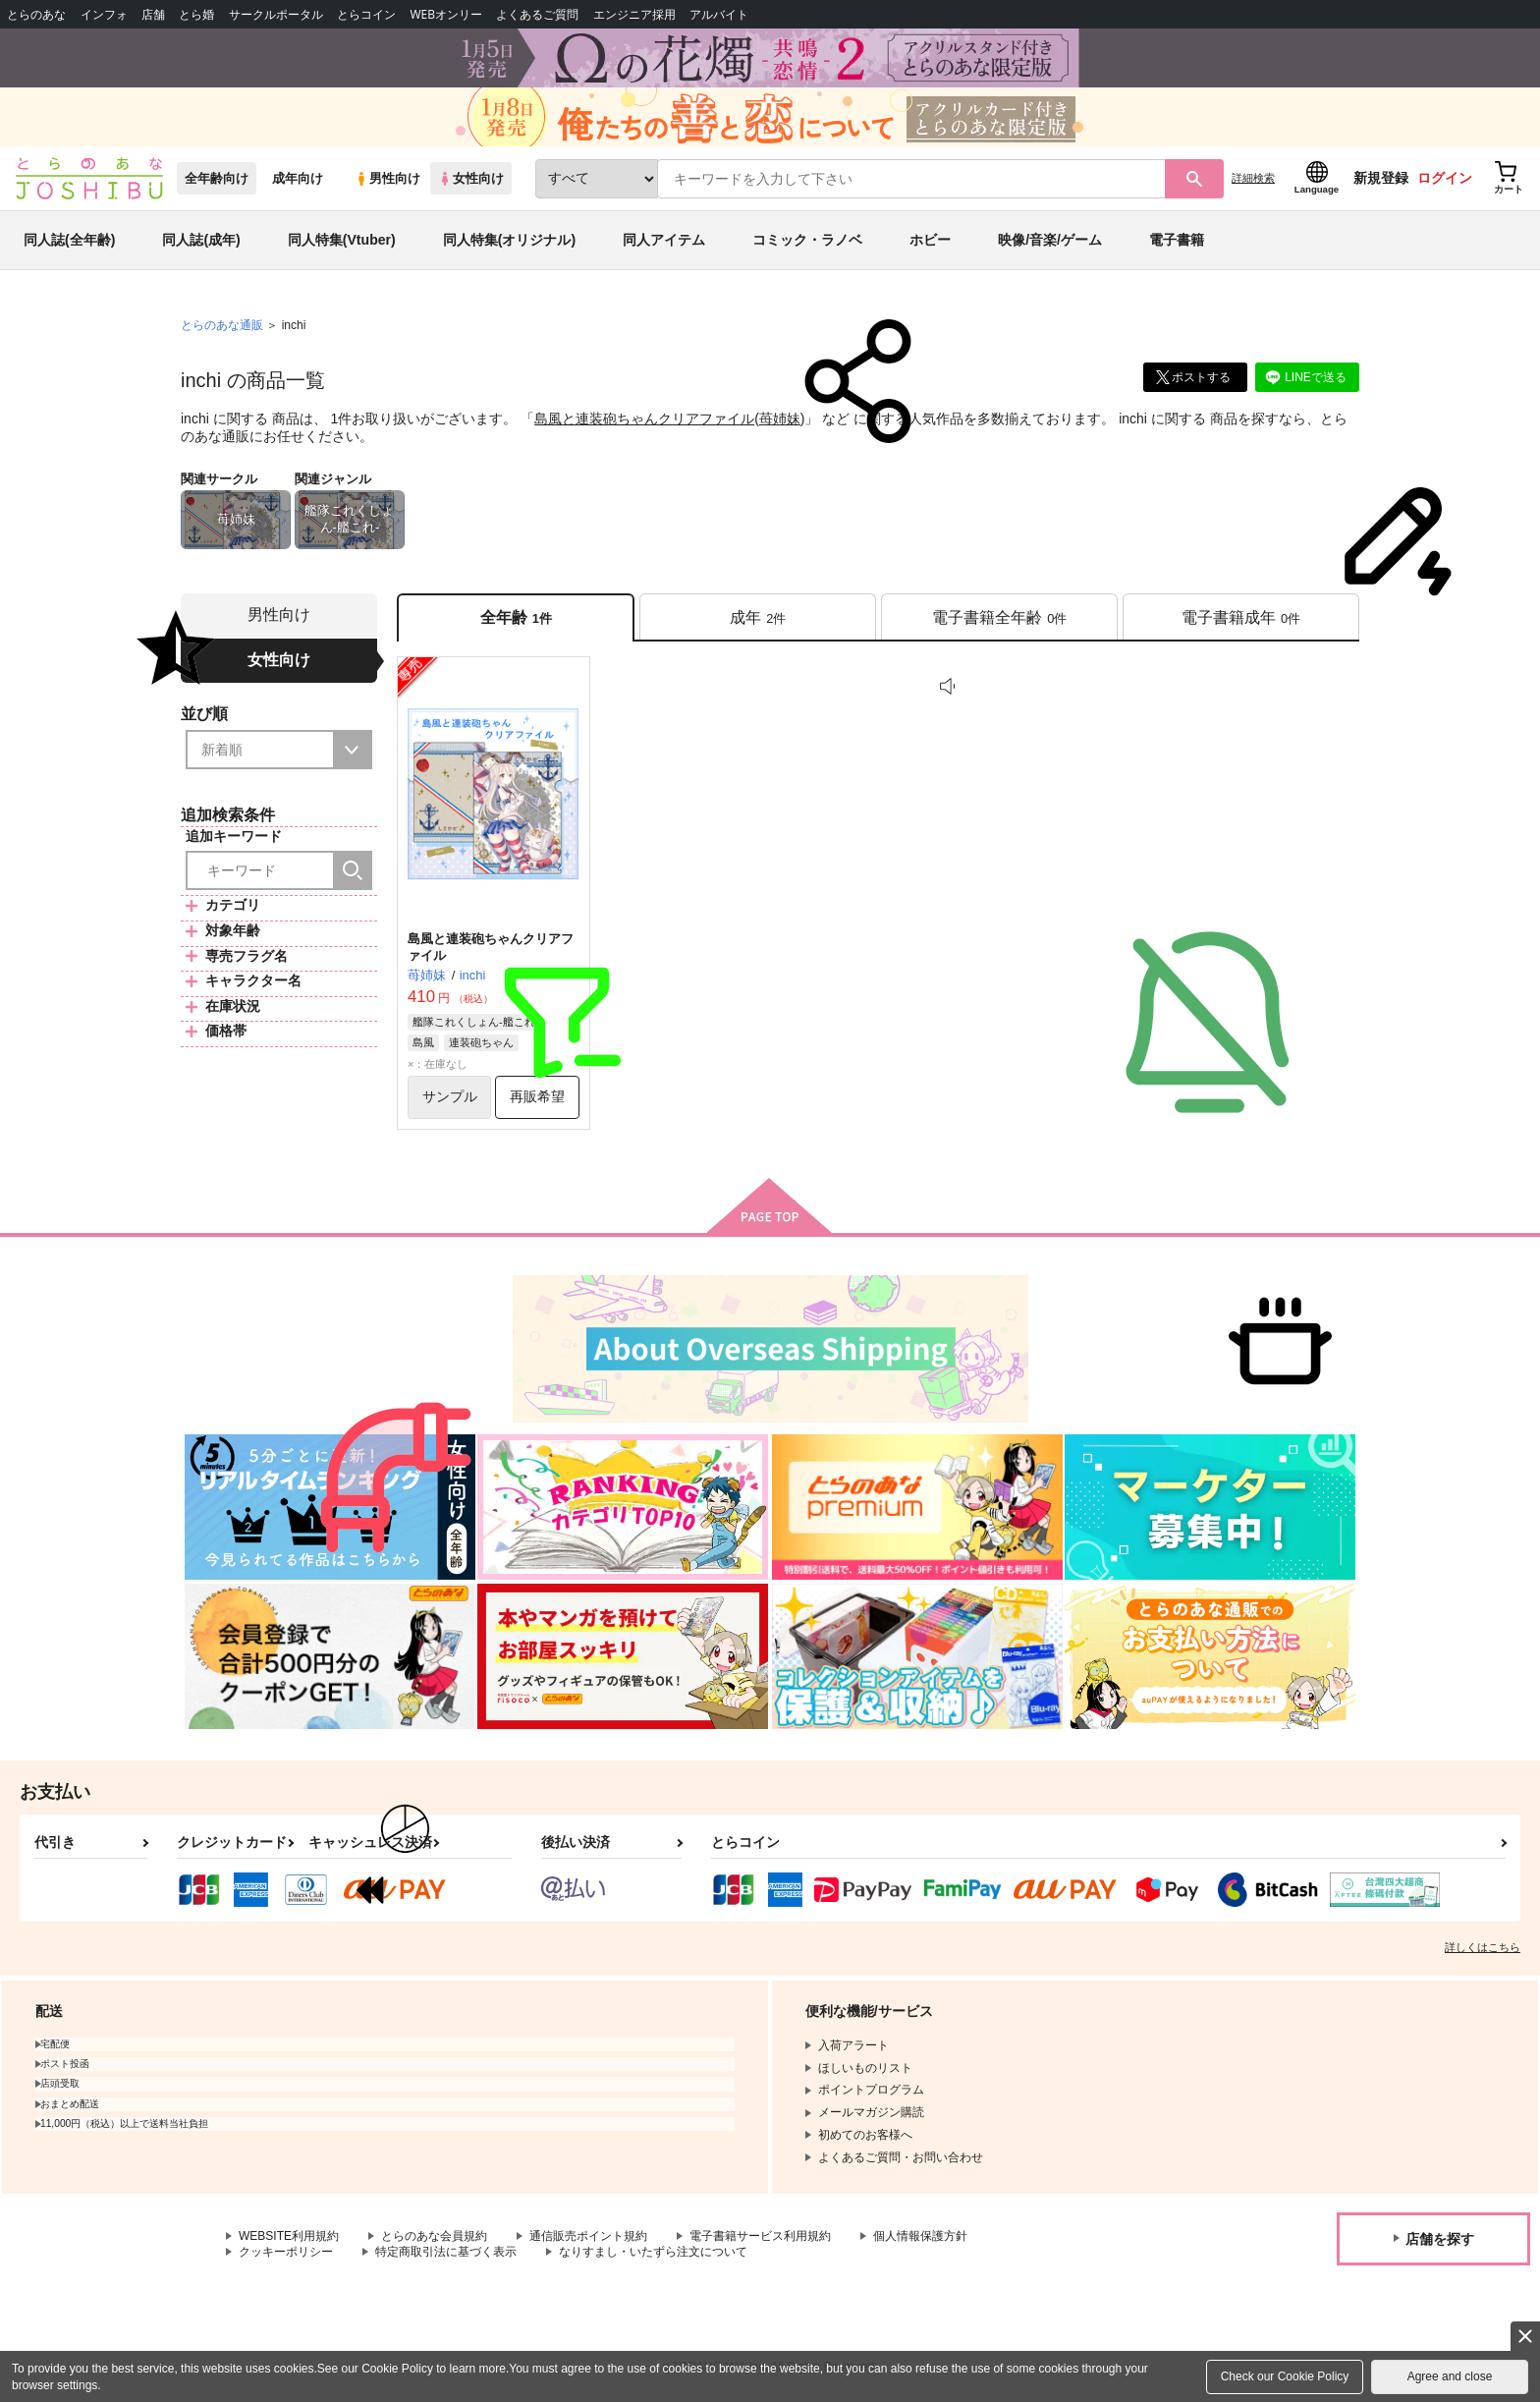 The width and height of the screenshot is (1540, 2402). What do you see at coordinates (862, 381) in the screenshot?
I see `share content to social networks` at bounding box center [862, 381].